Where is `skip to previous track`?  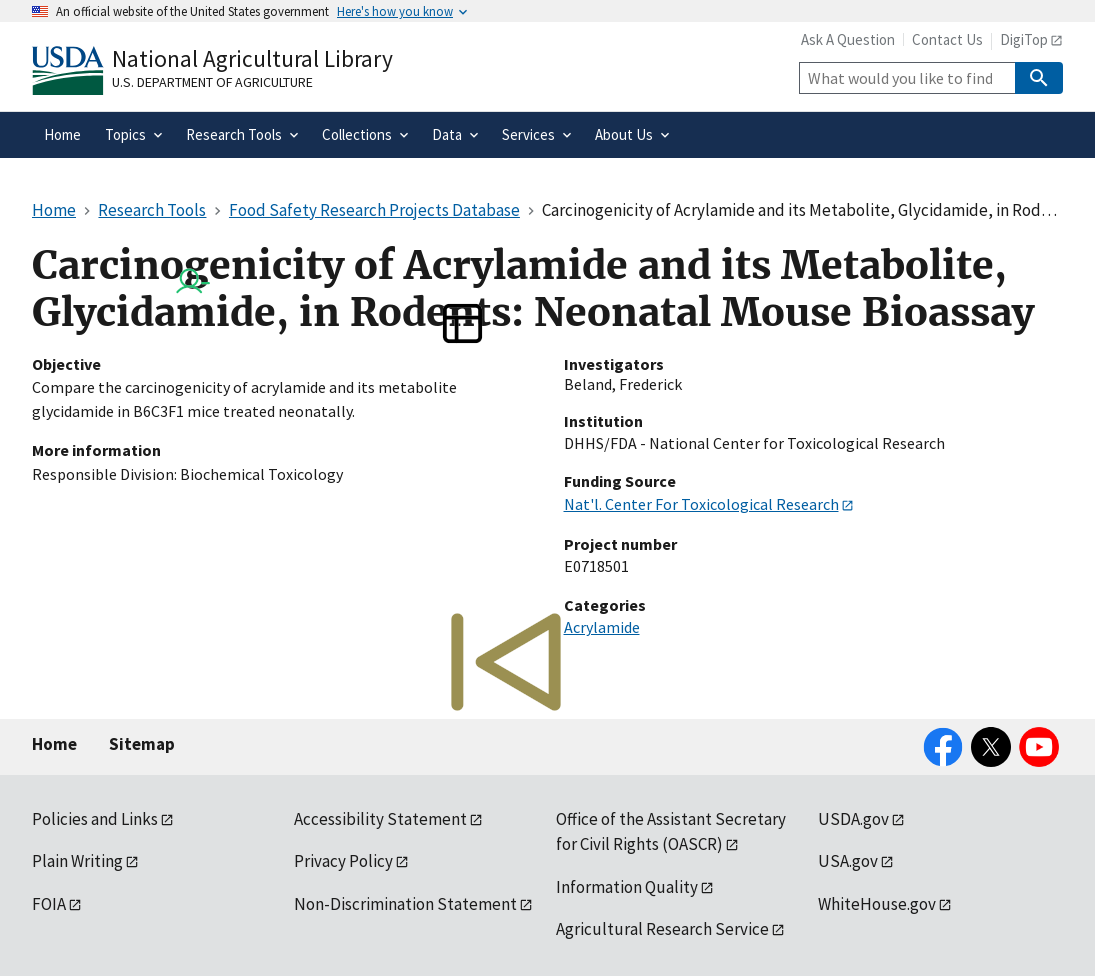
skip to previous track is located at coordinates (506, 662).